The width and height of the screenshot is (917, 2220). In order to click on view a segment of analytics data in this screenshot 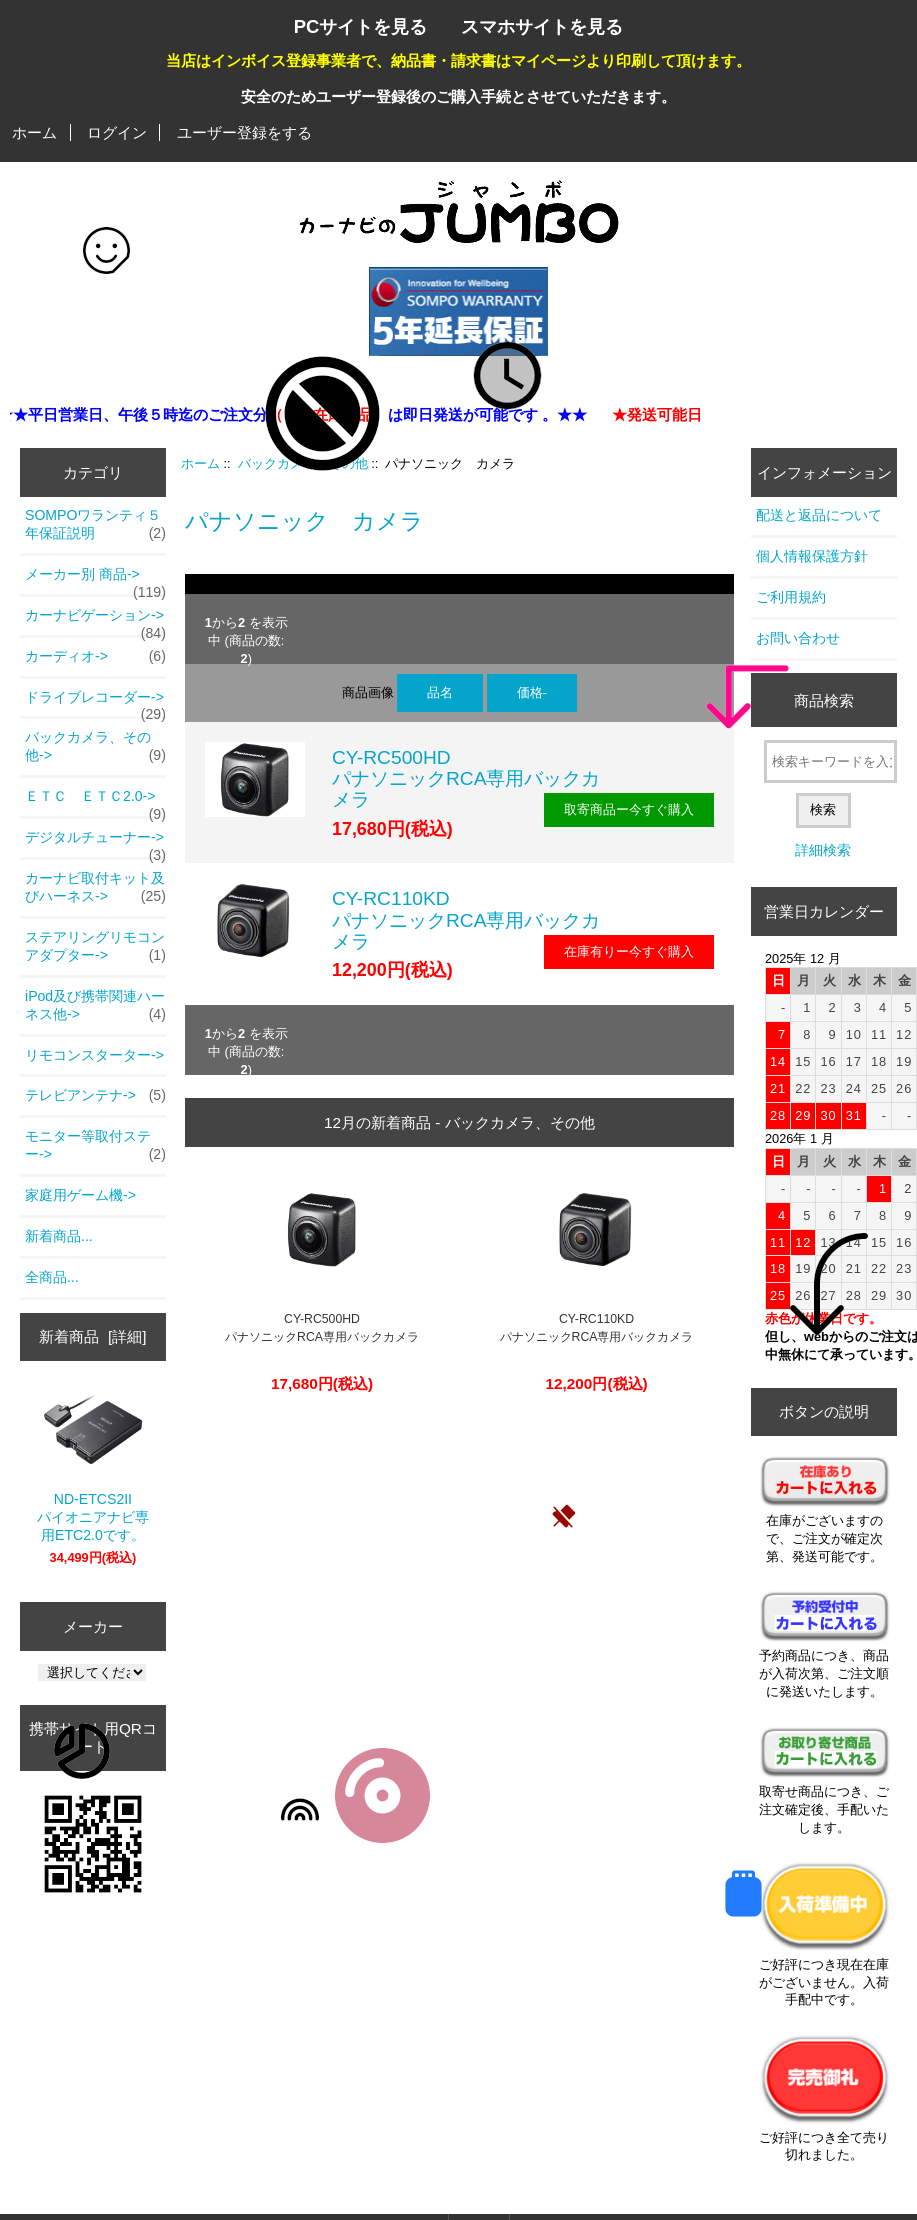, I will do `click(82, 1751)`.